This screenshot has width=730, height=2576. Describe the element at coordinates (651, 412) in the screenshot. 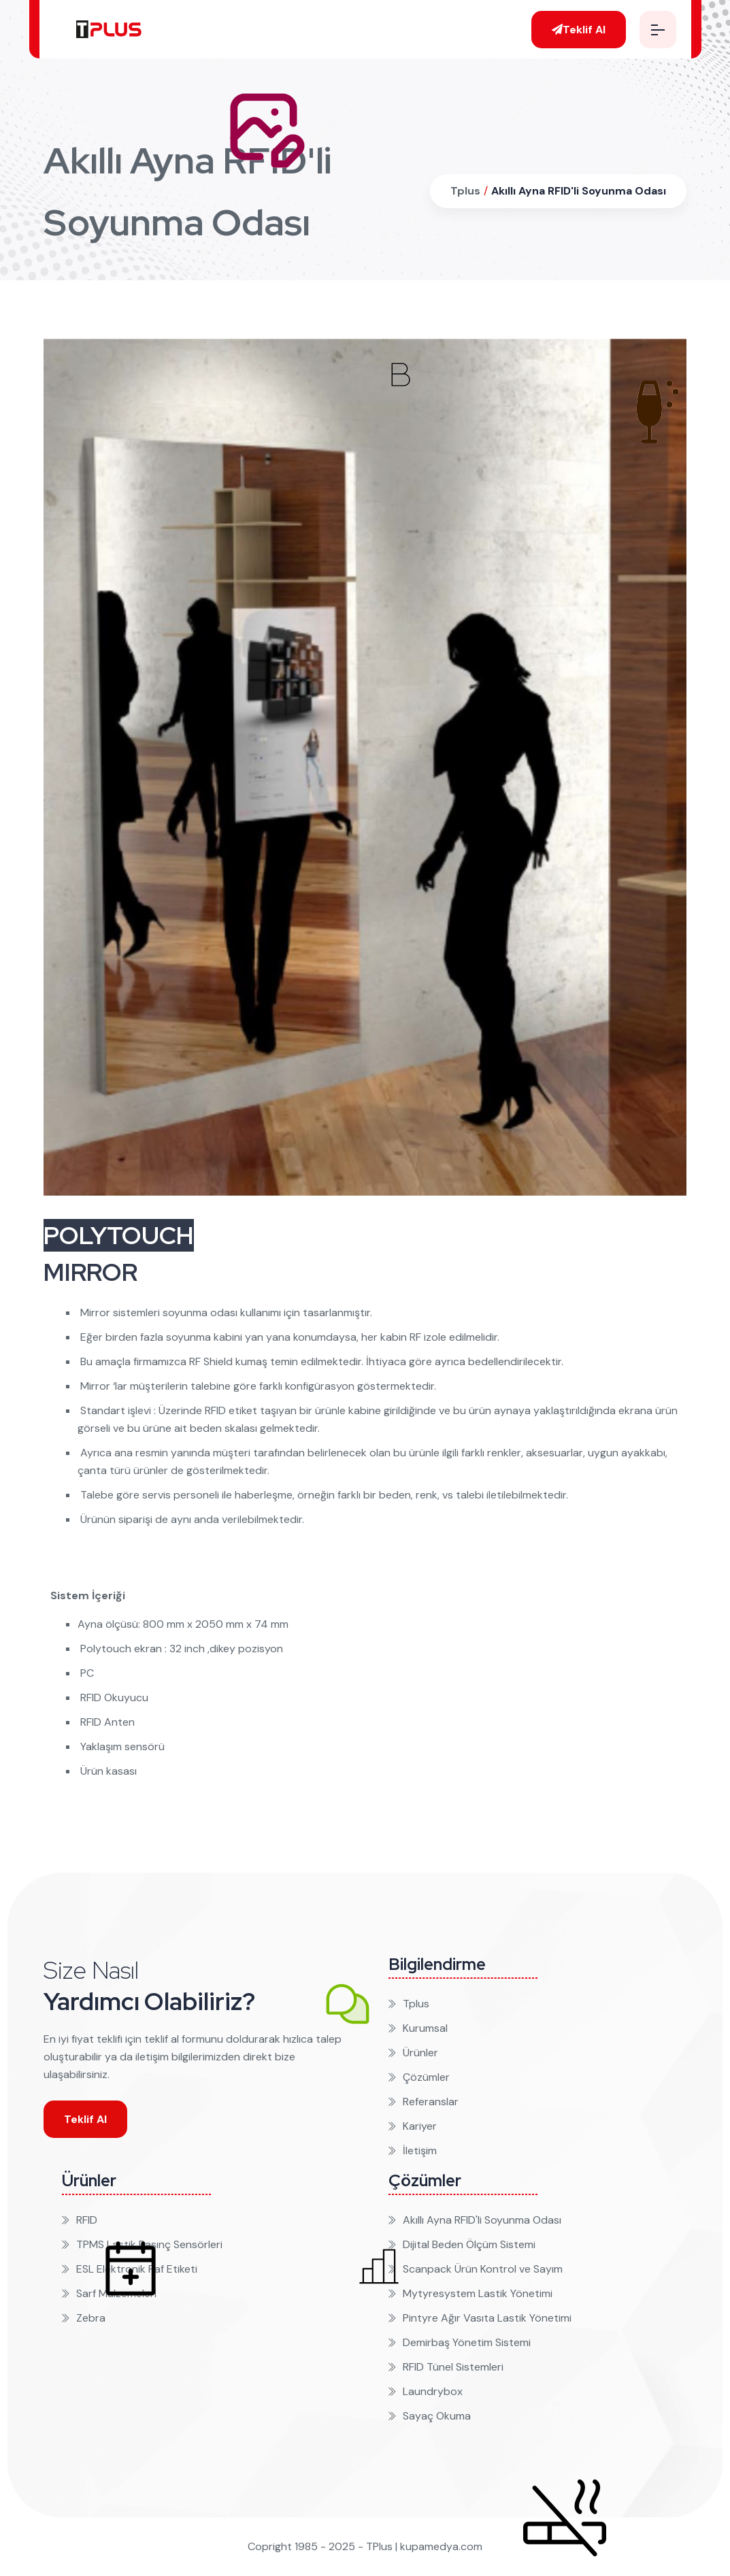

I see `celebrate a completed milestone or achievement` at that location.